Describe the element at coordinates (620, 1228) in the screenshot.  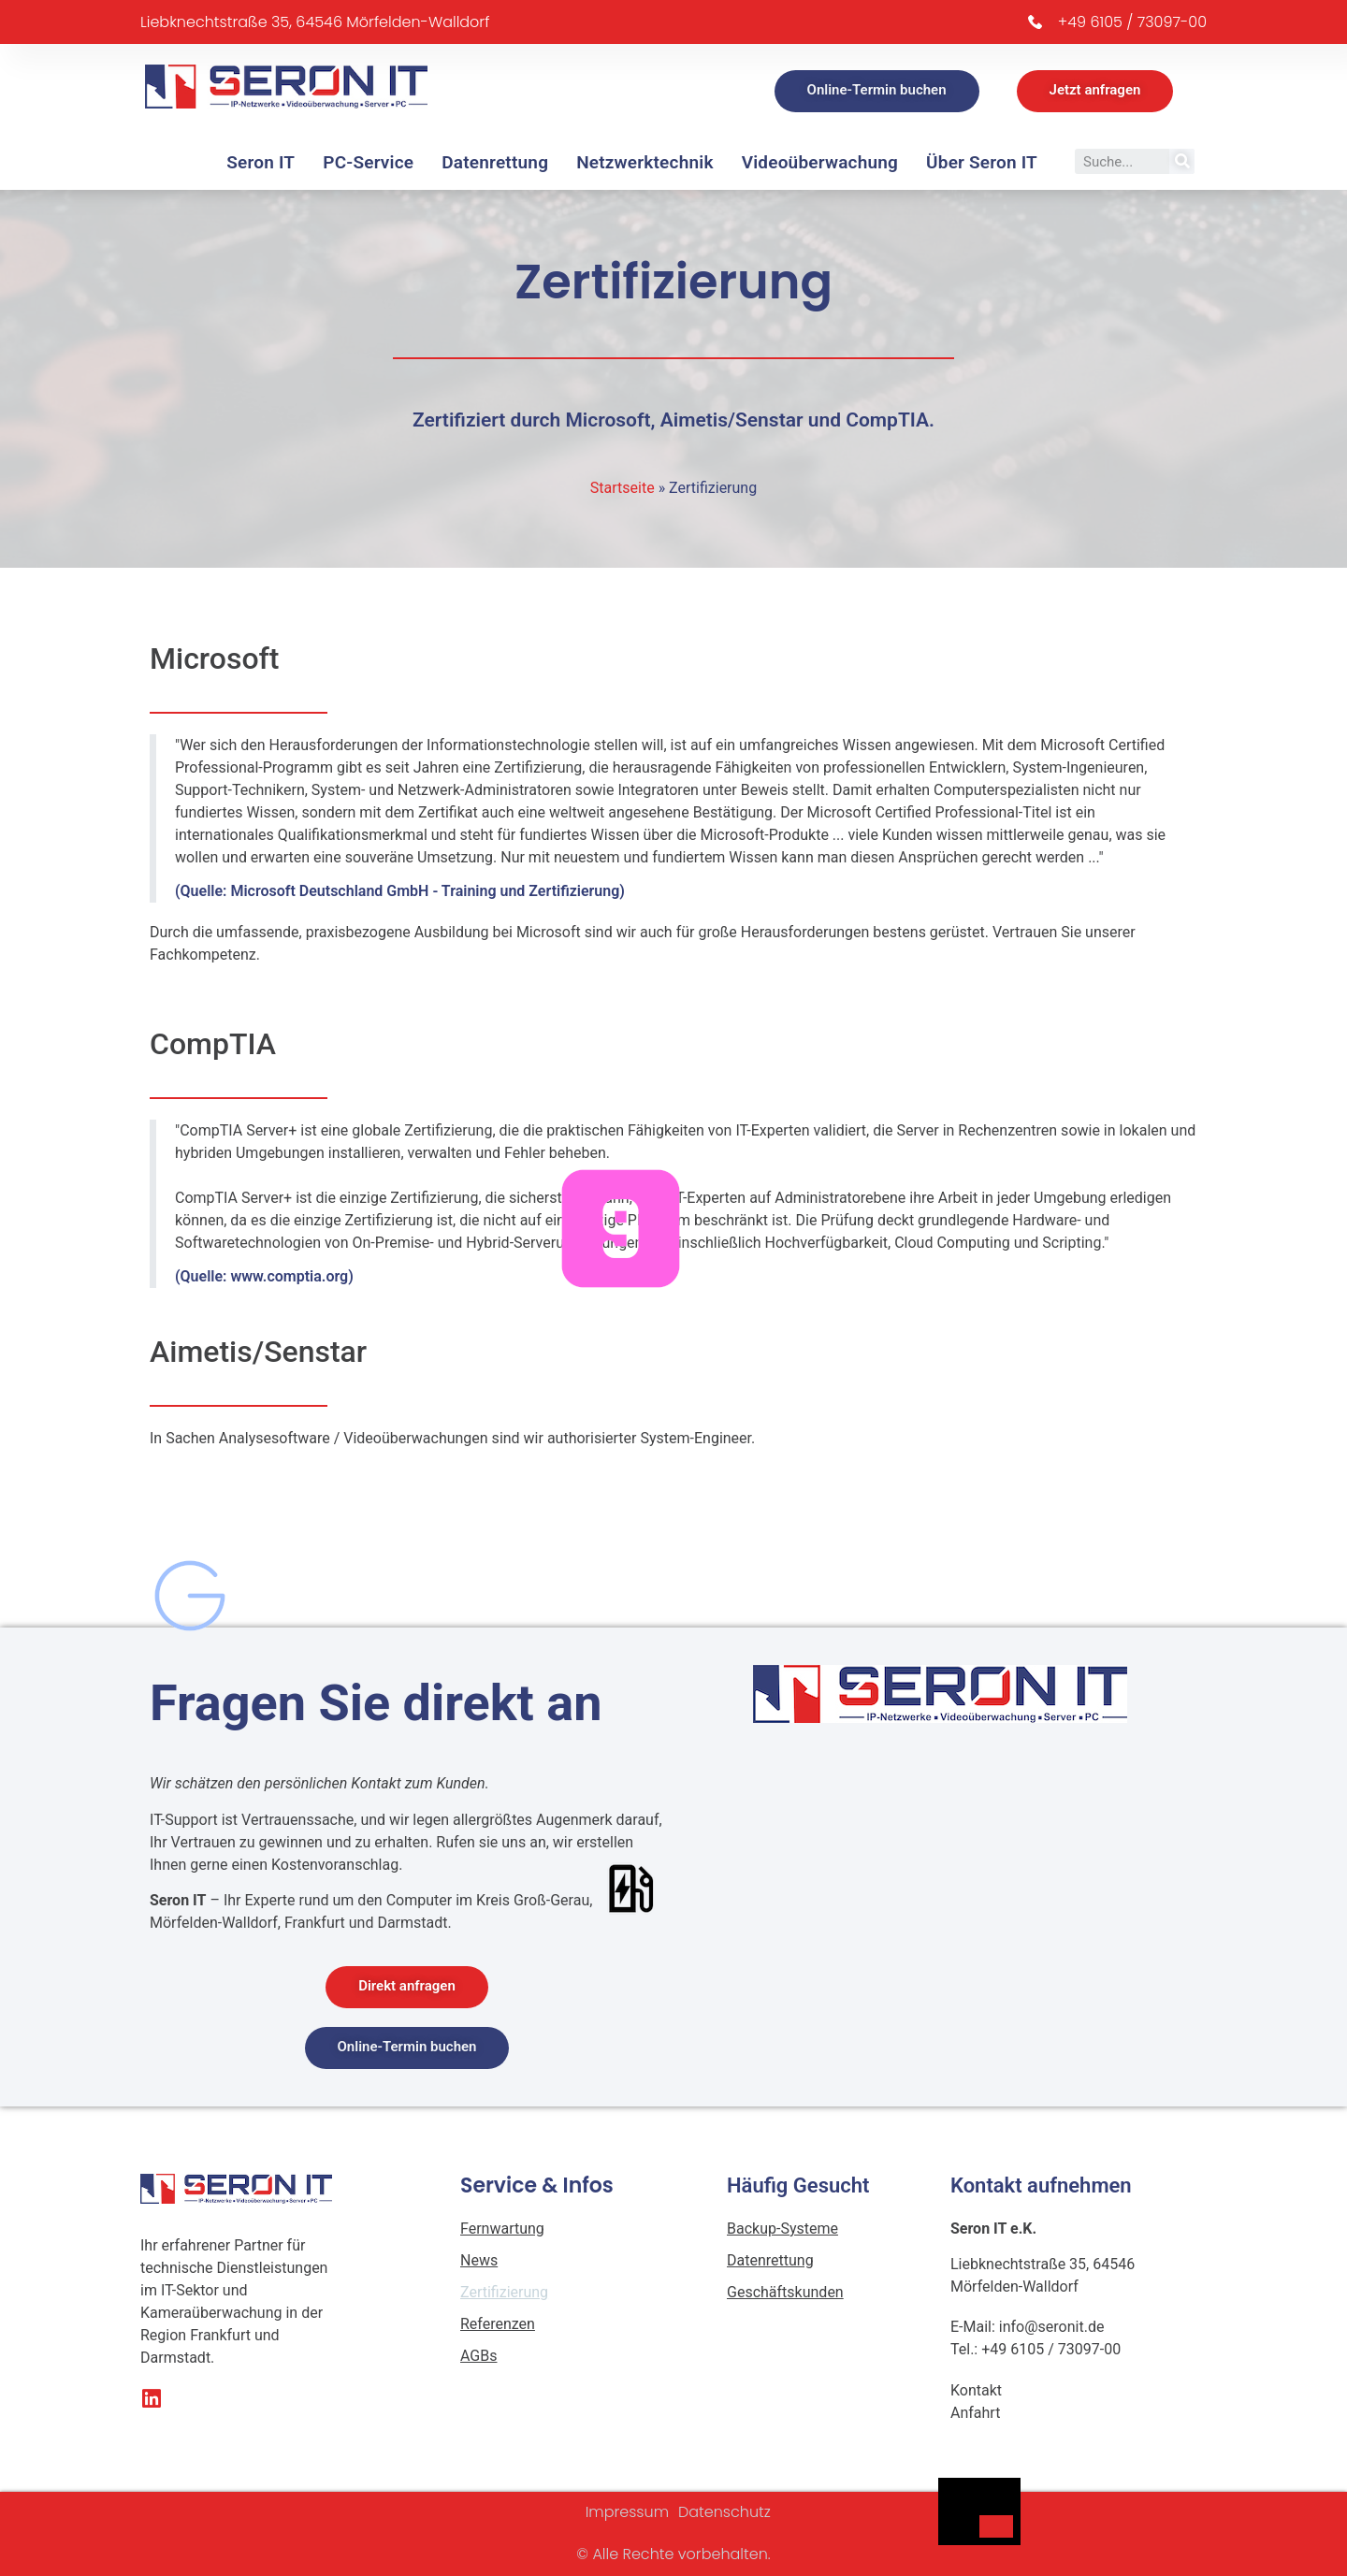
I see `select page or item number 9` at that location.